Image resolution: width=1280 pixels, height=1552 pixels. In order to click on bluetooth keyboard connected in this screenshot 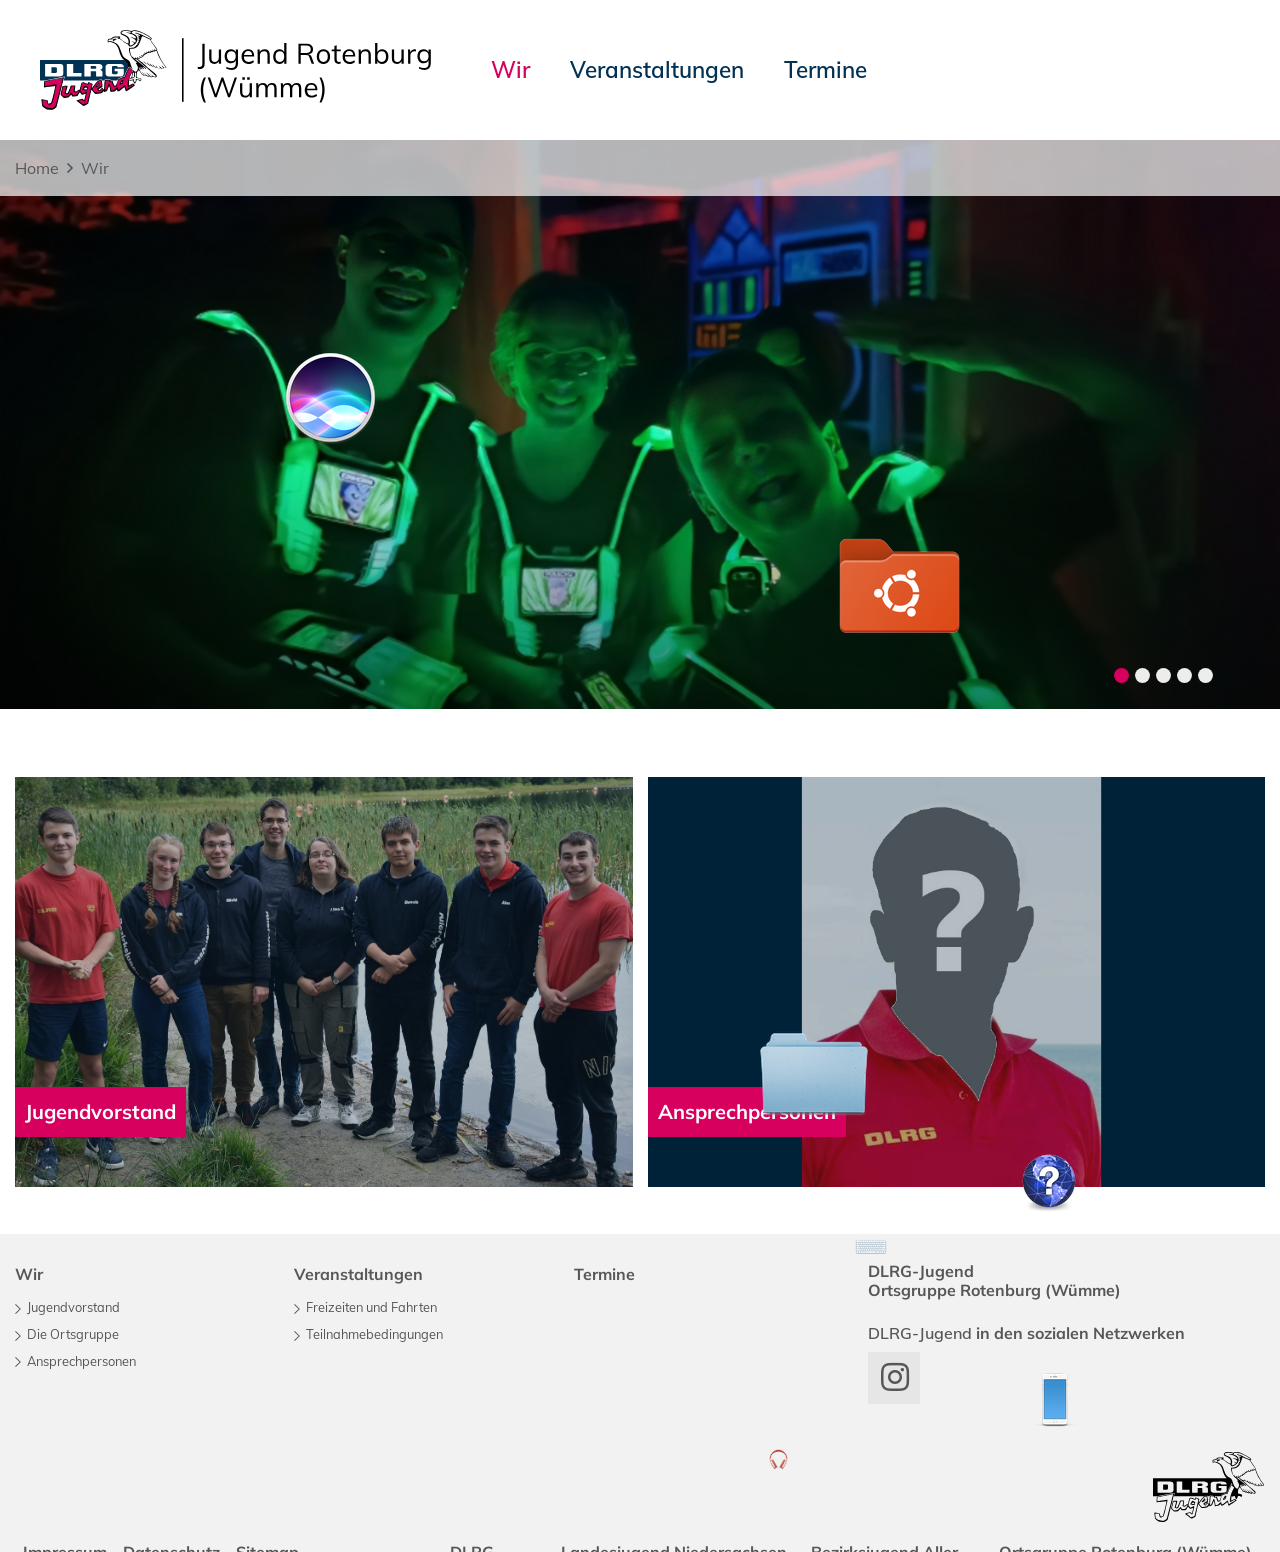, I will do `click(871, 1247)`.